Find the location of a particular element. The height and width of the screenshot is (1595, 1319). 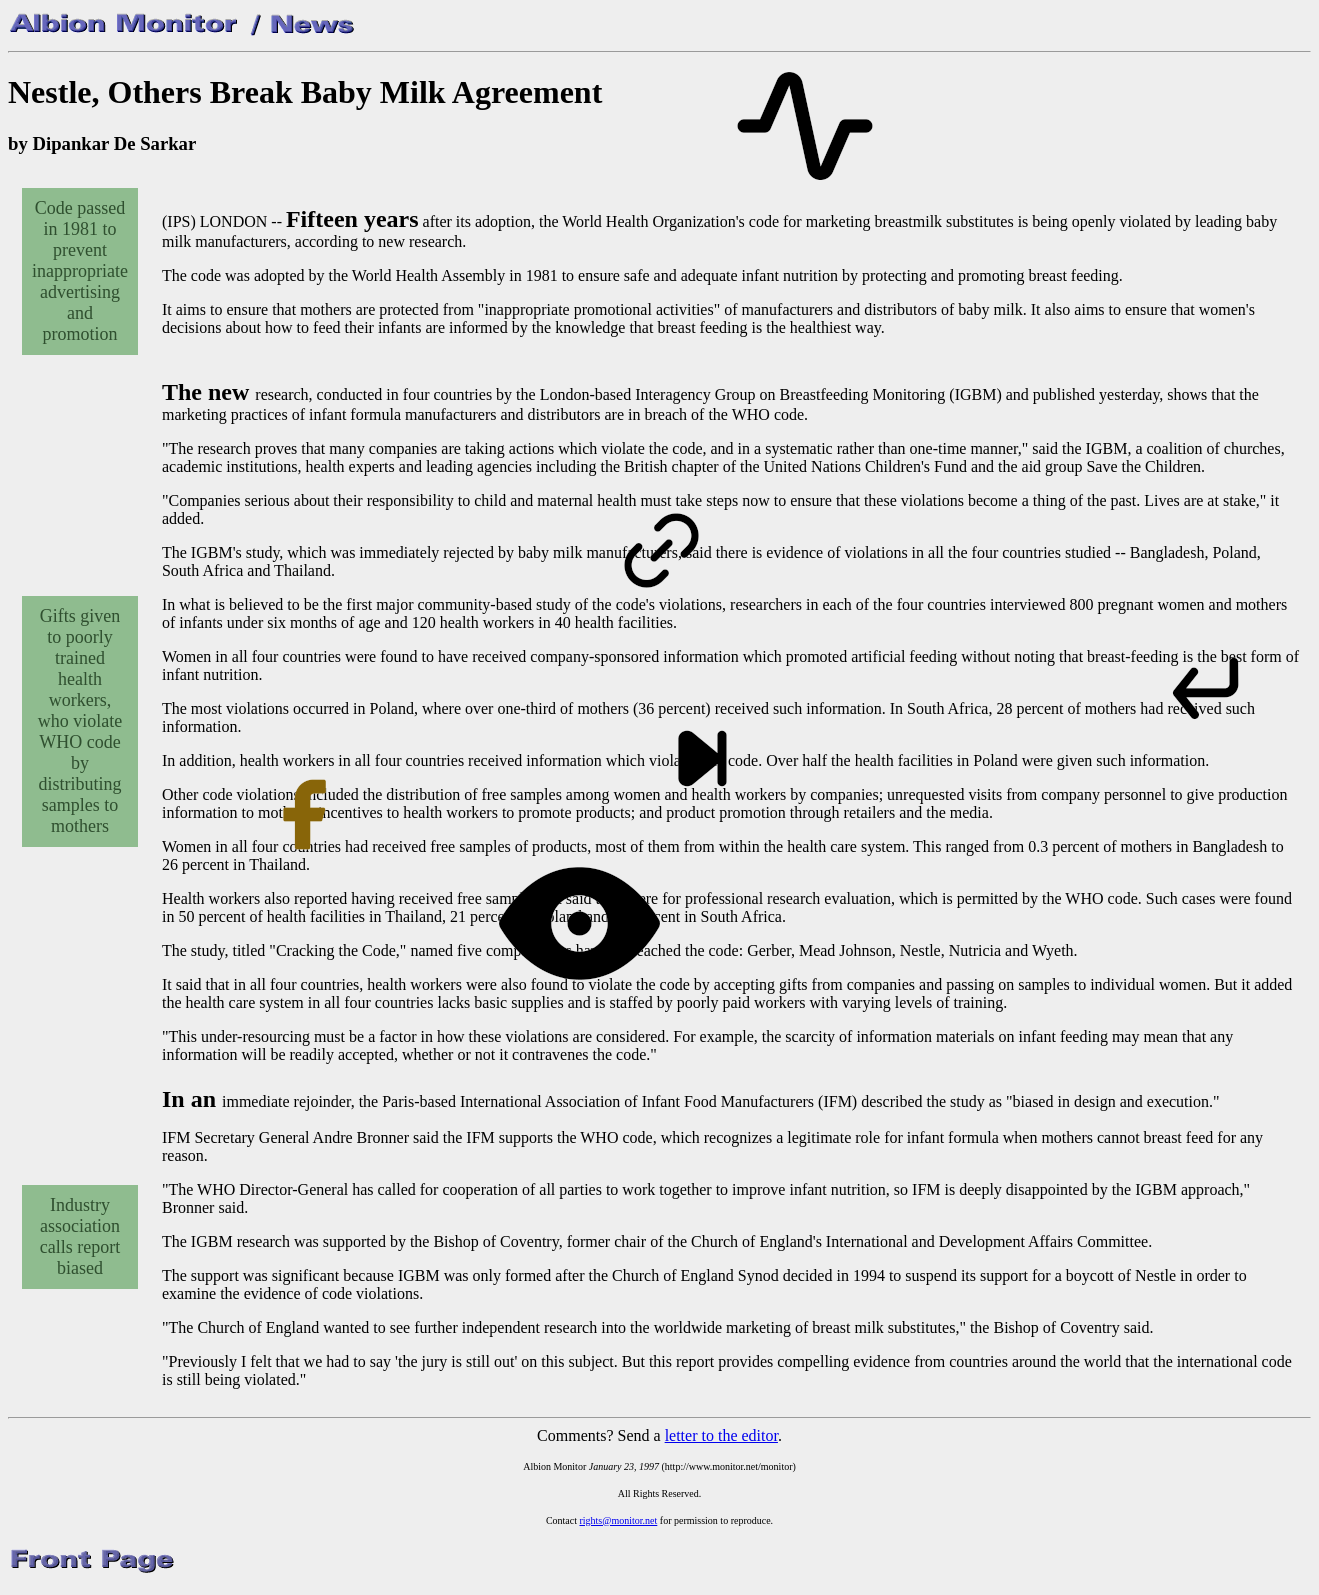

copy or share a link is located at coordinates (661, 550).